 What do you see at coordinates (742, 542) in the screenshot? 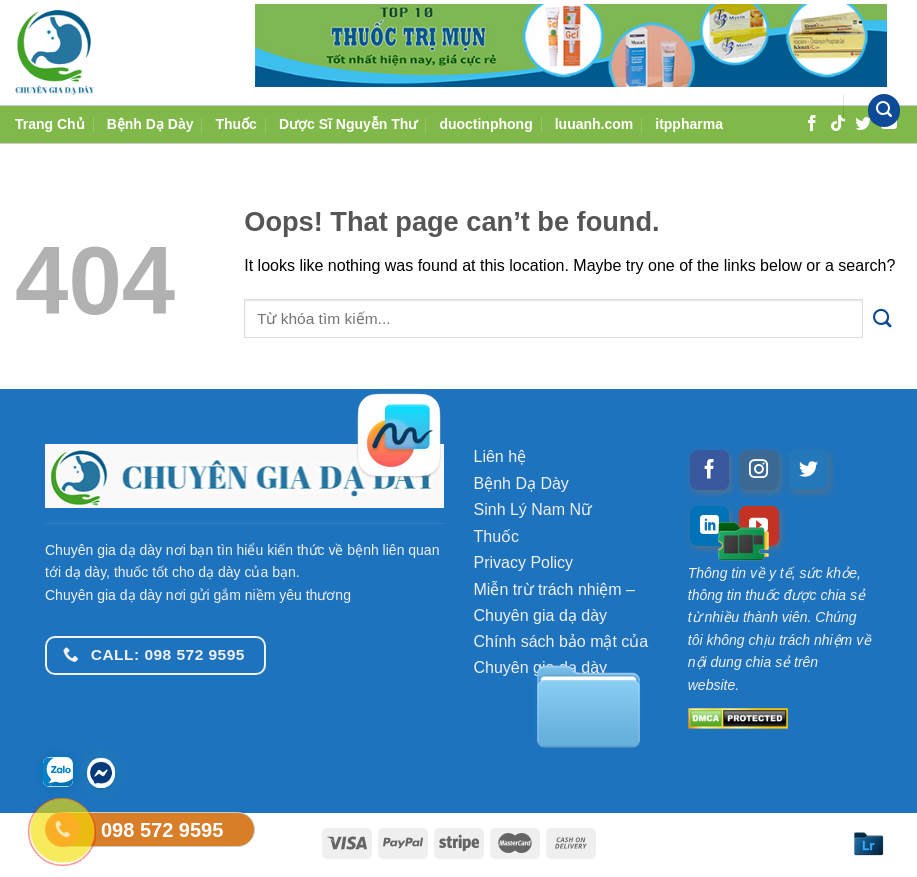
I see `folder containing NVMe SSD storage files` at bounding box center [742, 542].